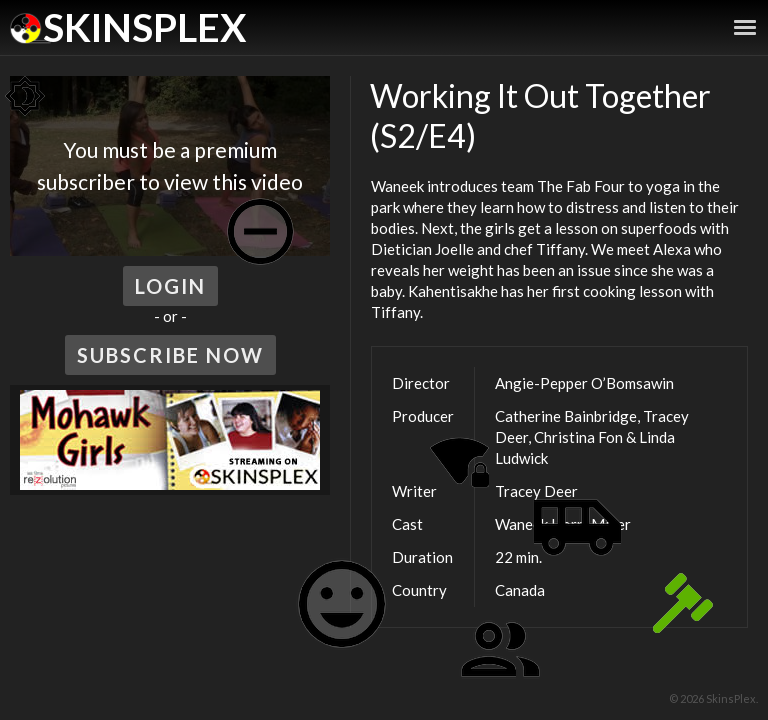 The width and height of the screenshot is (768, 720). What do you see at coordinates (25, 96) in the screenshot?
I see `toggle dark mode or night theme` at bounding box center [25, 96].